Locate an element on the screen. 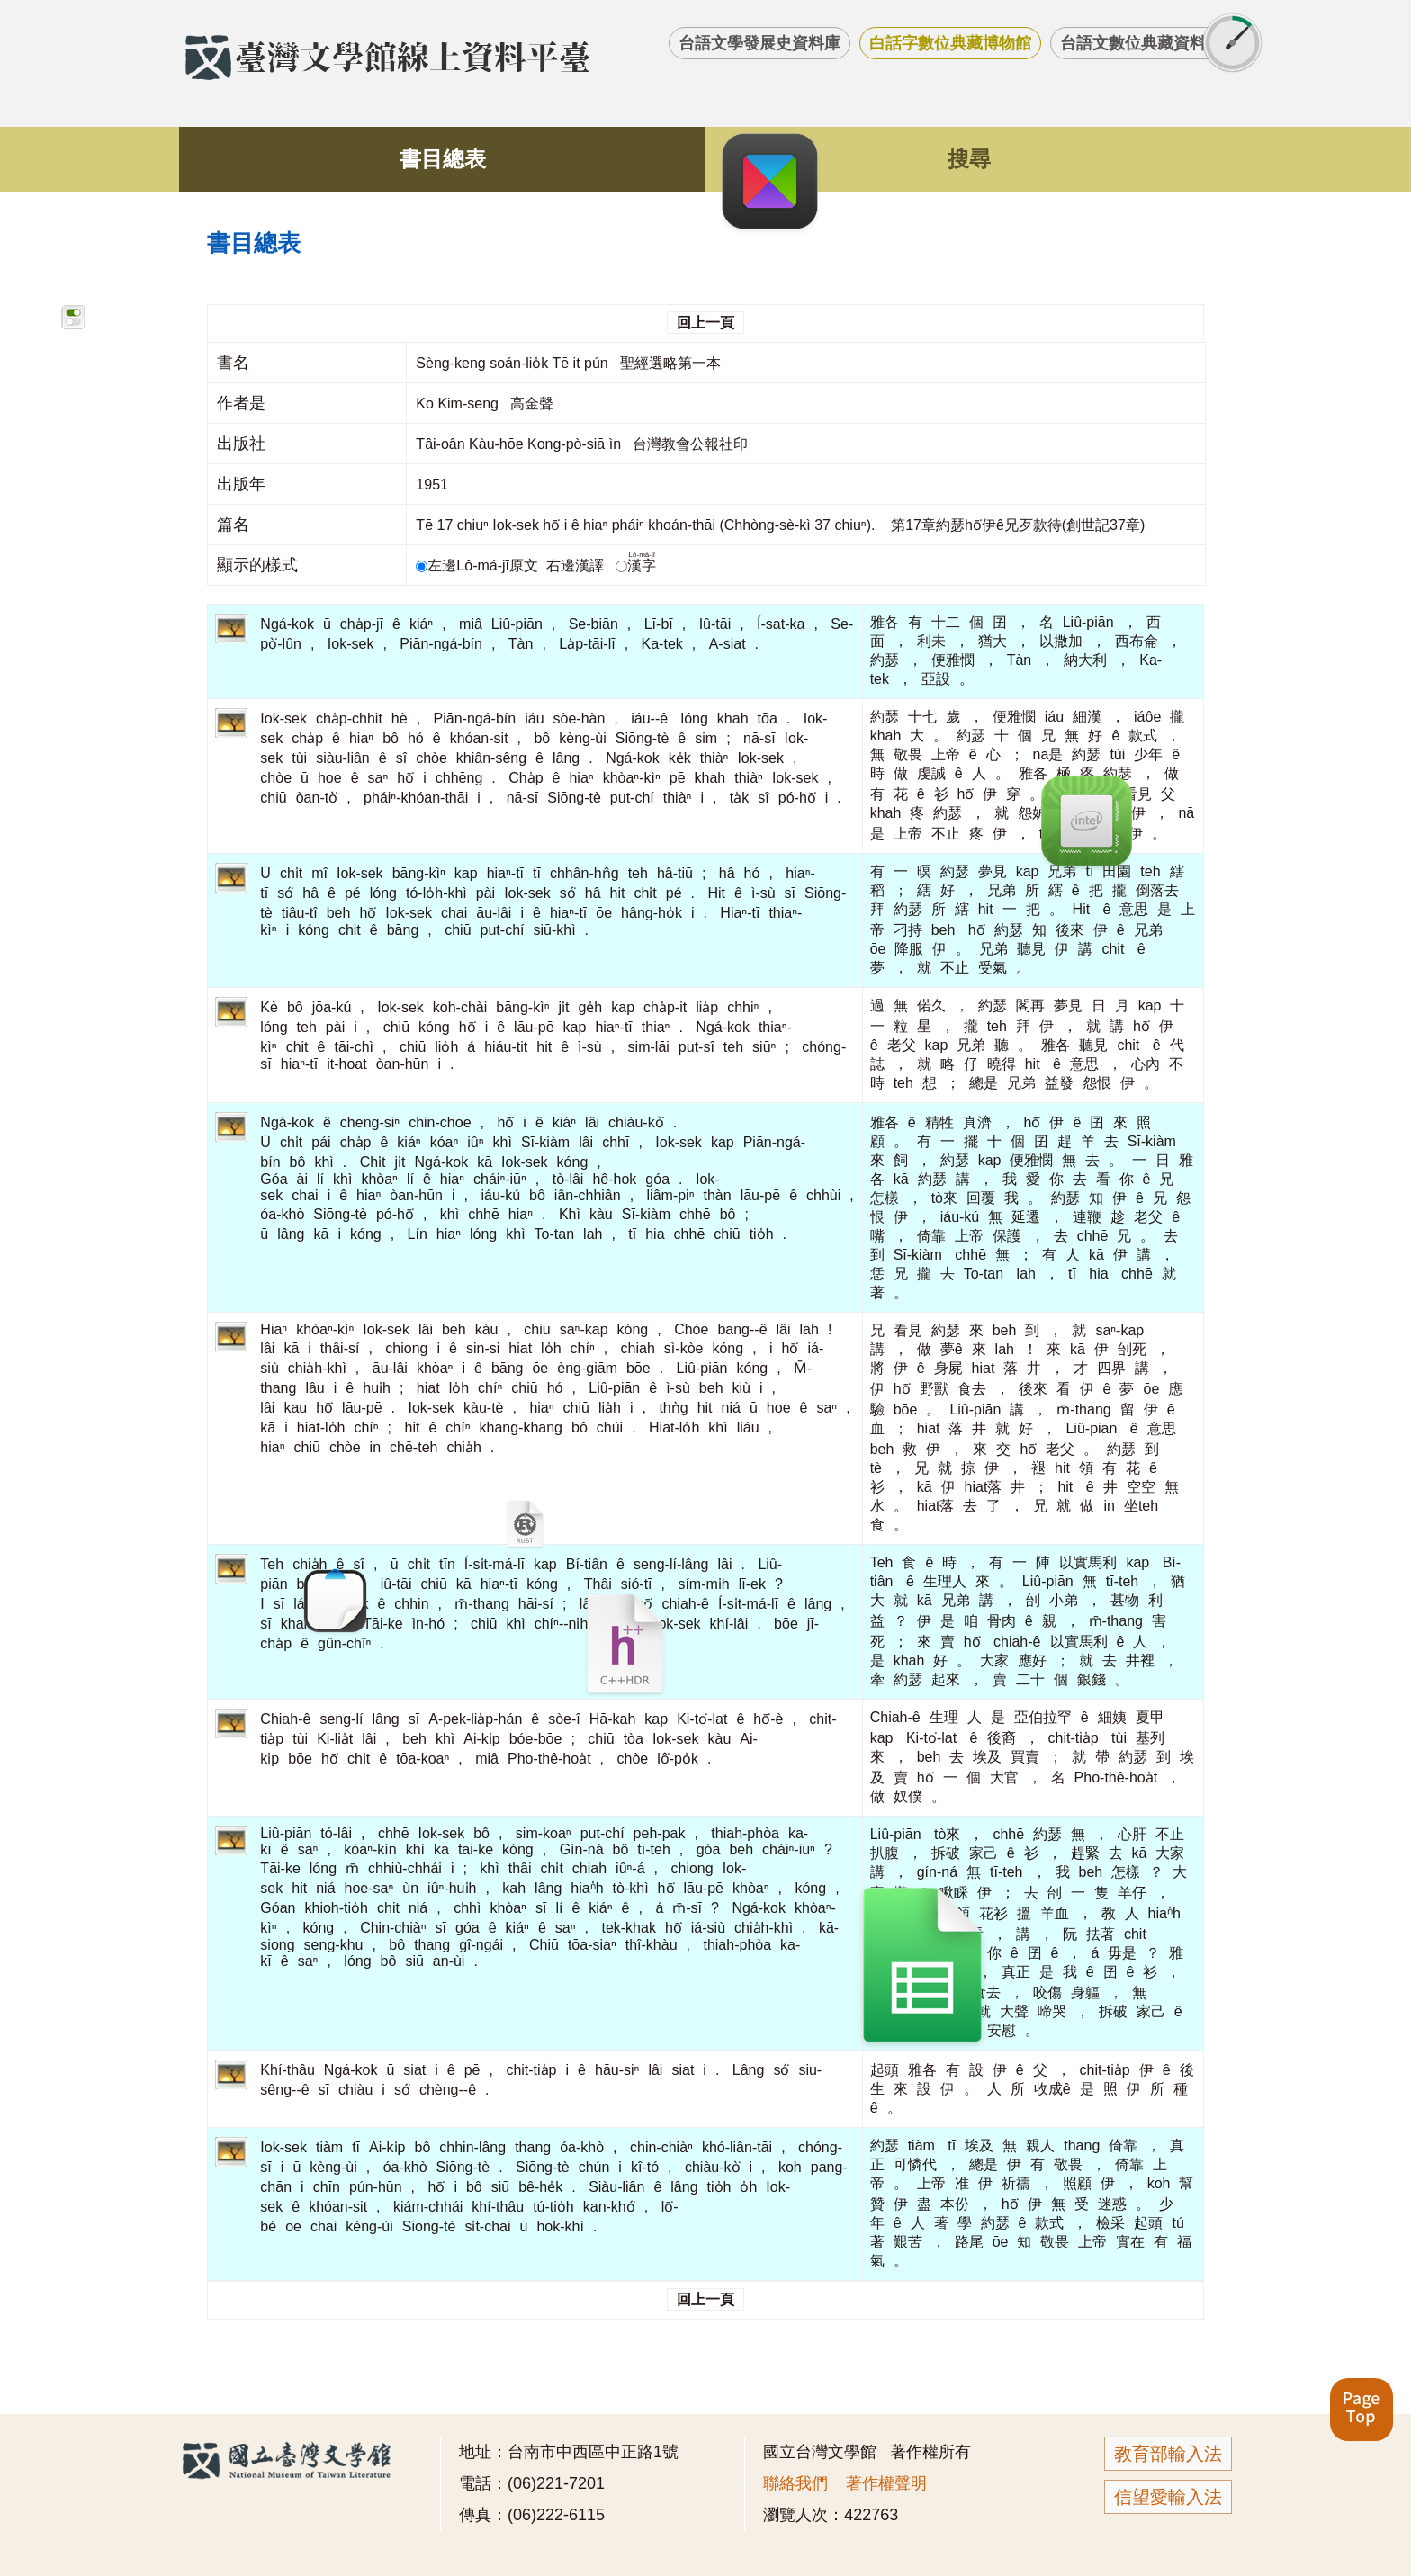 Image resolution: width=1411 pixels, height=2576 pixels. launch gnome tetravex puzzle game is located at coordinates (769, 181).